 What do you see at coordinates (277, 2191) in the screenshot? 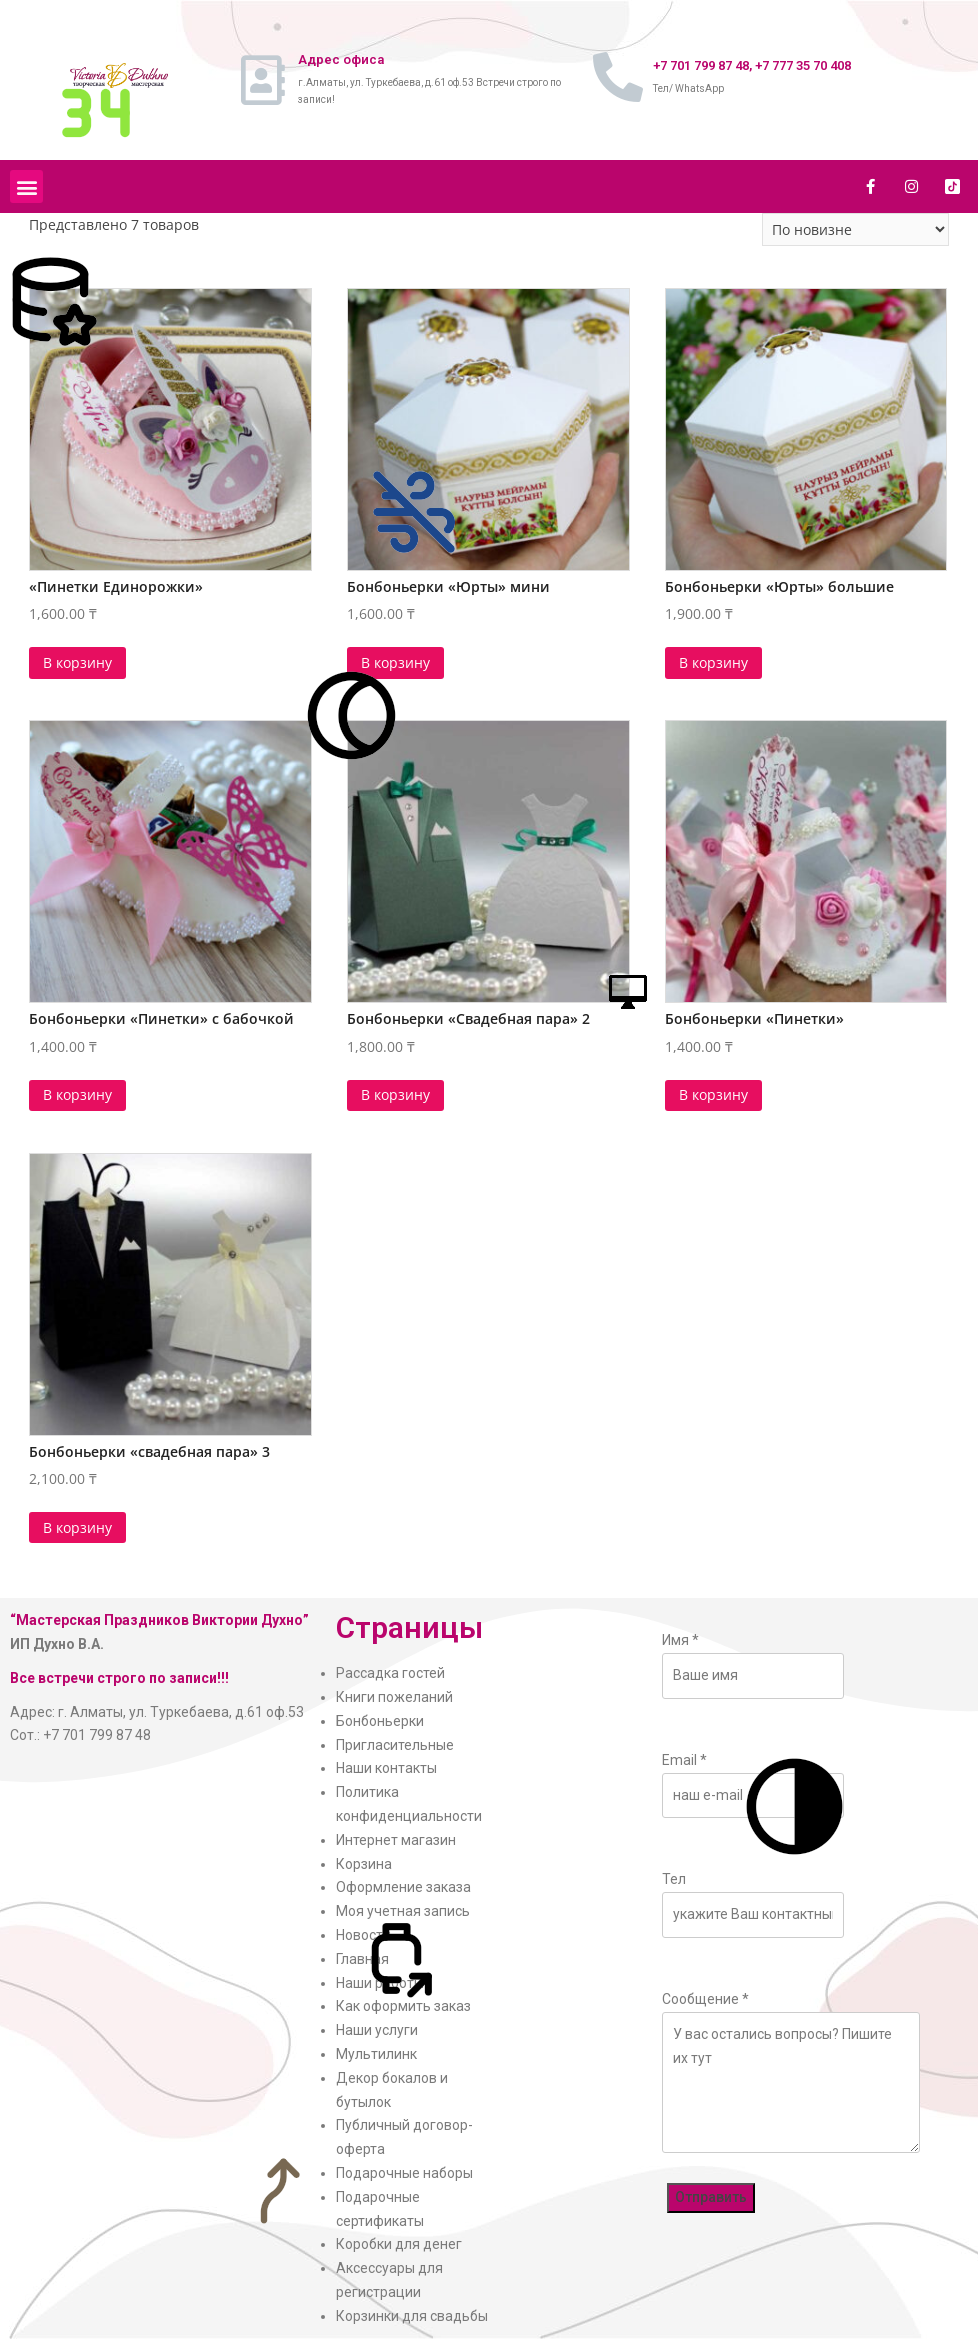
I see `redo or move forward action` at bounding box center [277, 2191].